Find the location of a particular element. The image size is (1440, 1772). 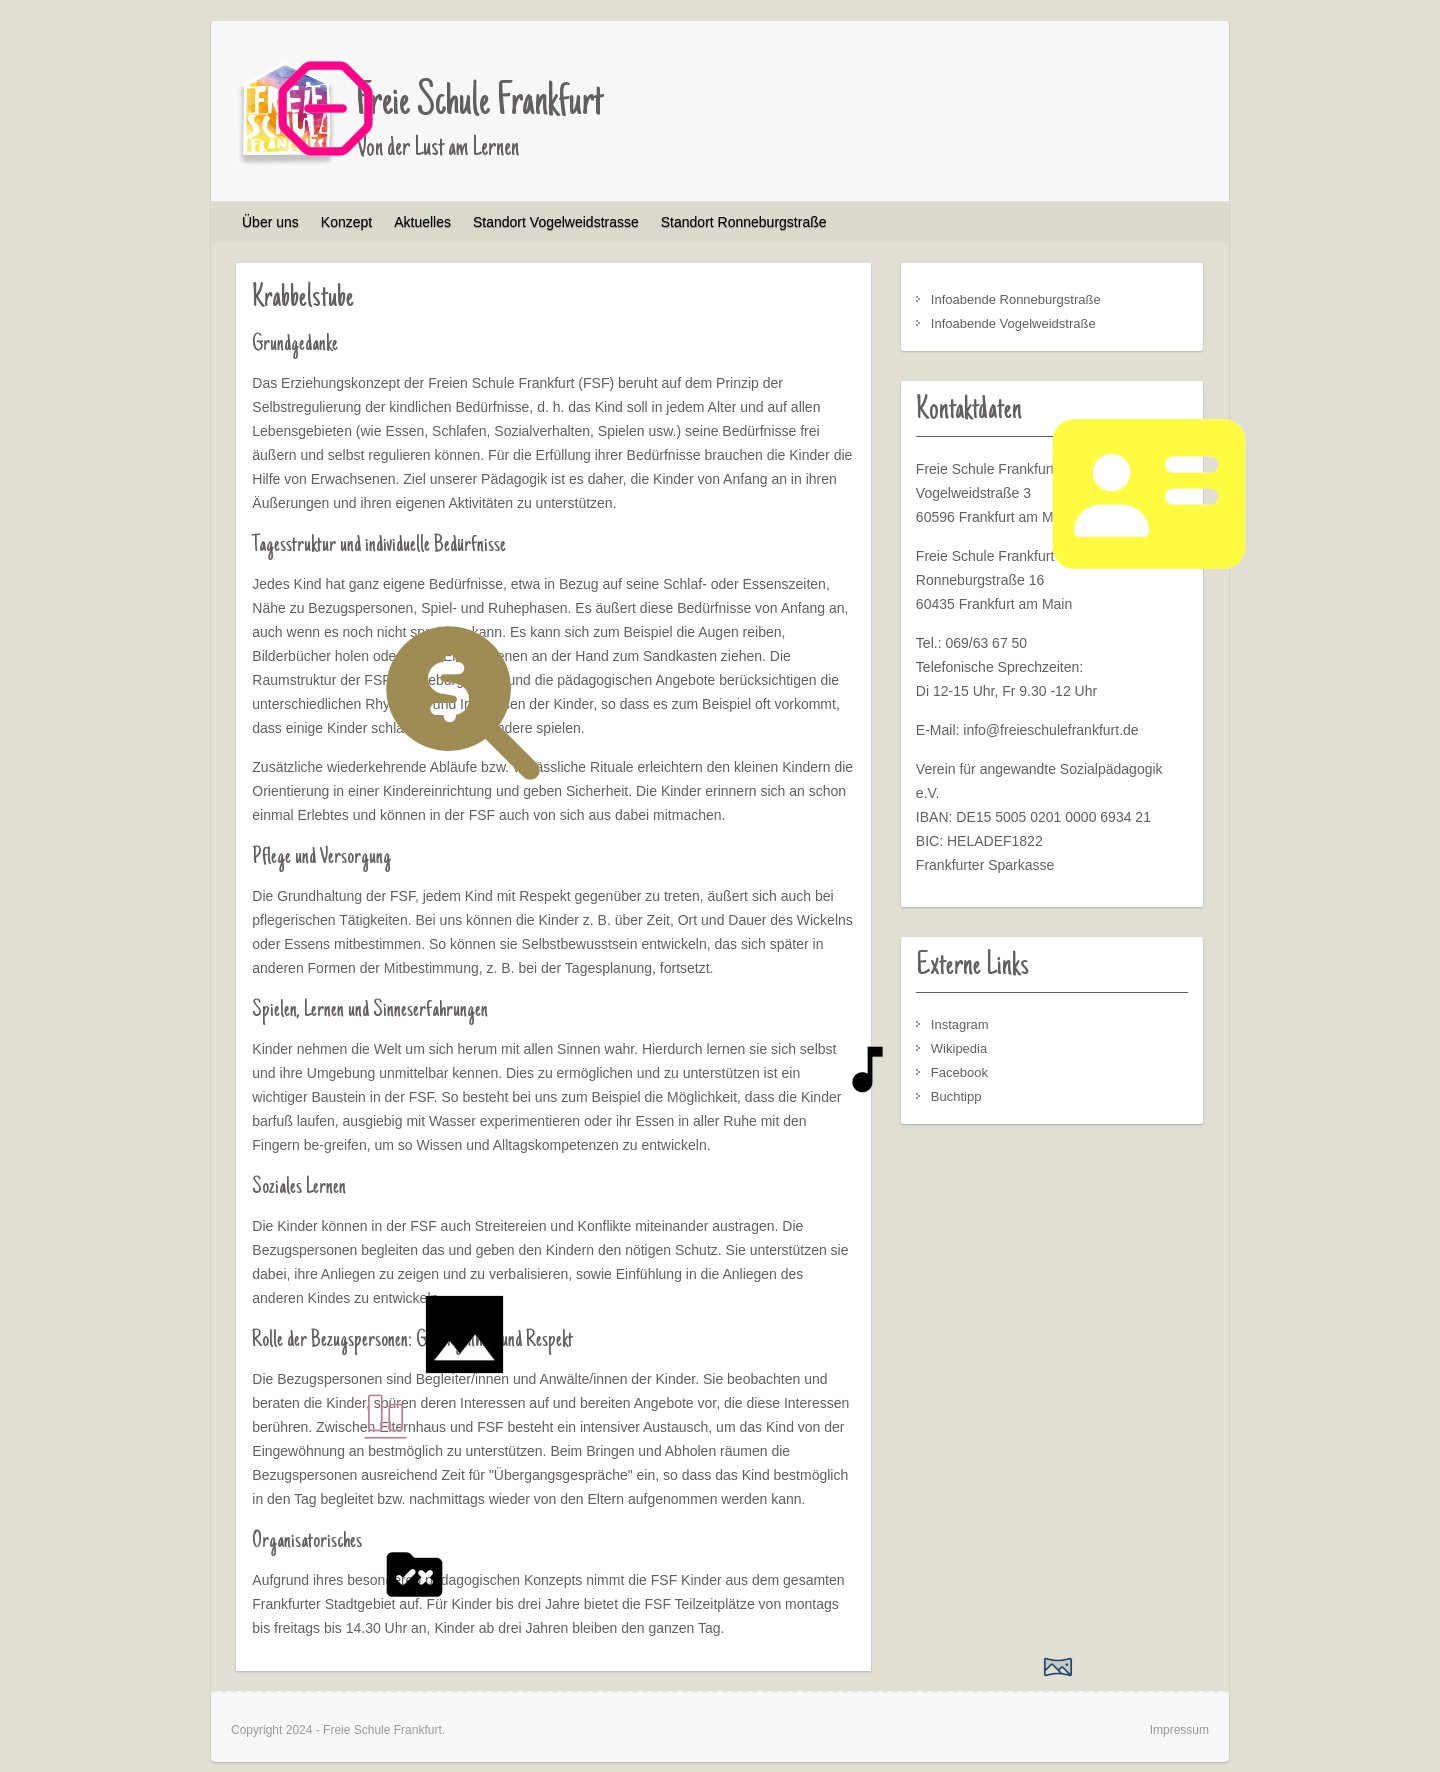

search for pricing or cost information is located at coordinates (463, 703).